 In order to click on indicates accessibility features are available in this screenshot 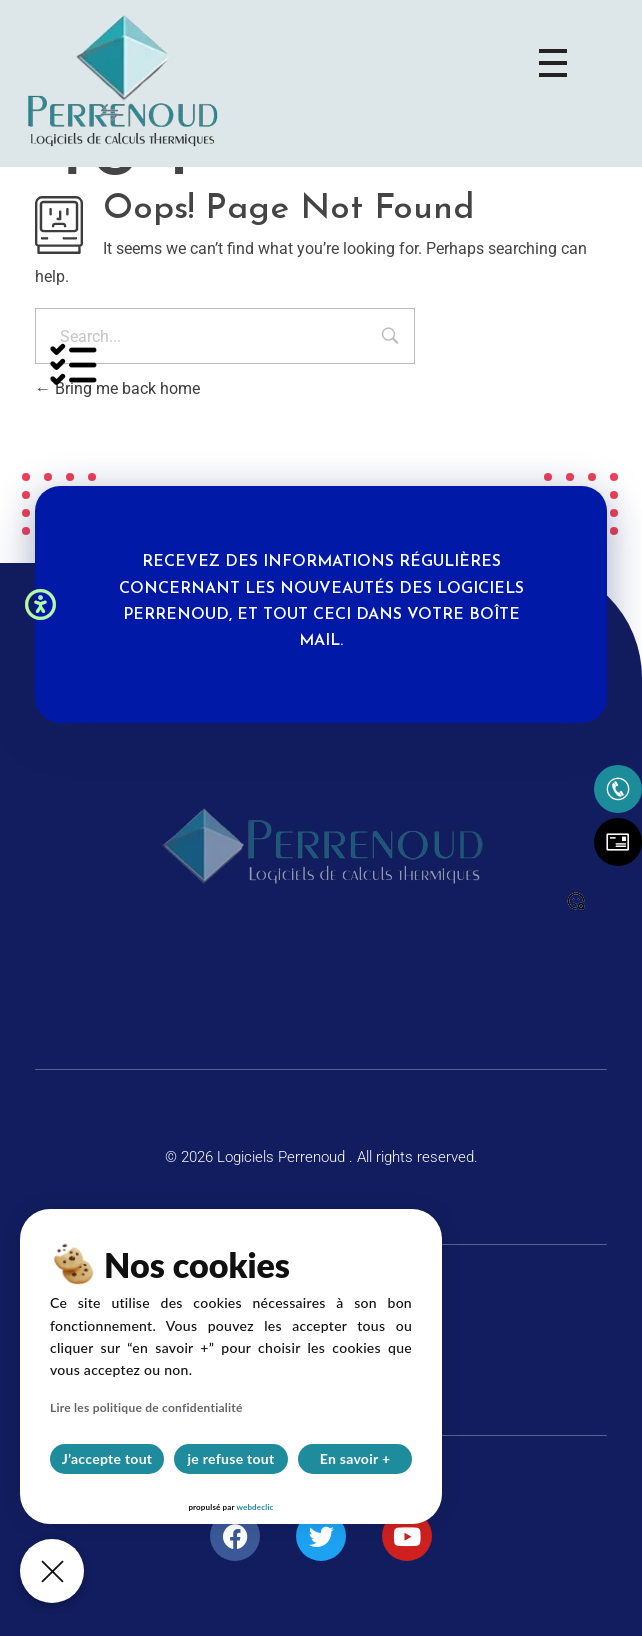, I will do `click(40, 604)`.